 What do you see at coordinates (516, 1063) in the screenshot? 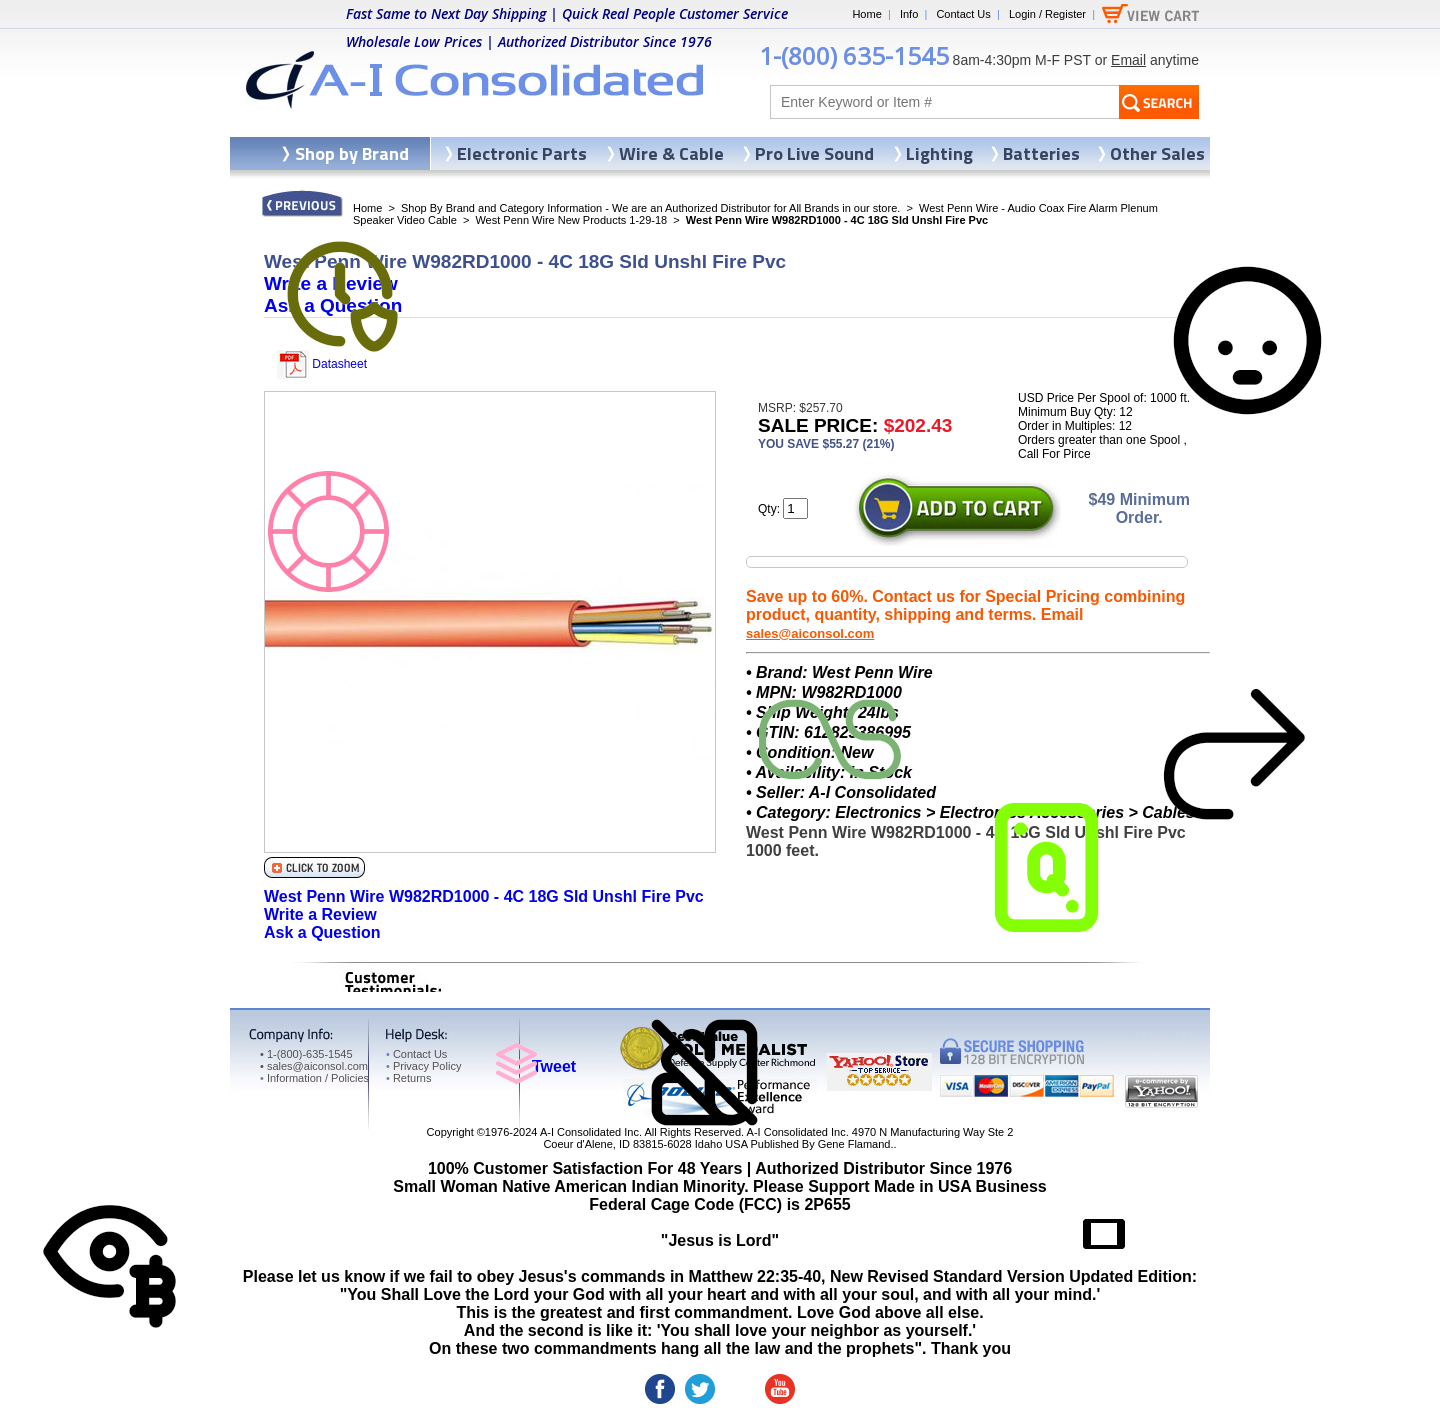
I see `view stacked layers or content` at bounding box center [516, 1063].